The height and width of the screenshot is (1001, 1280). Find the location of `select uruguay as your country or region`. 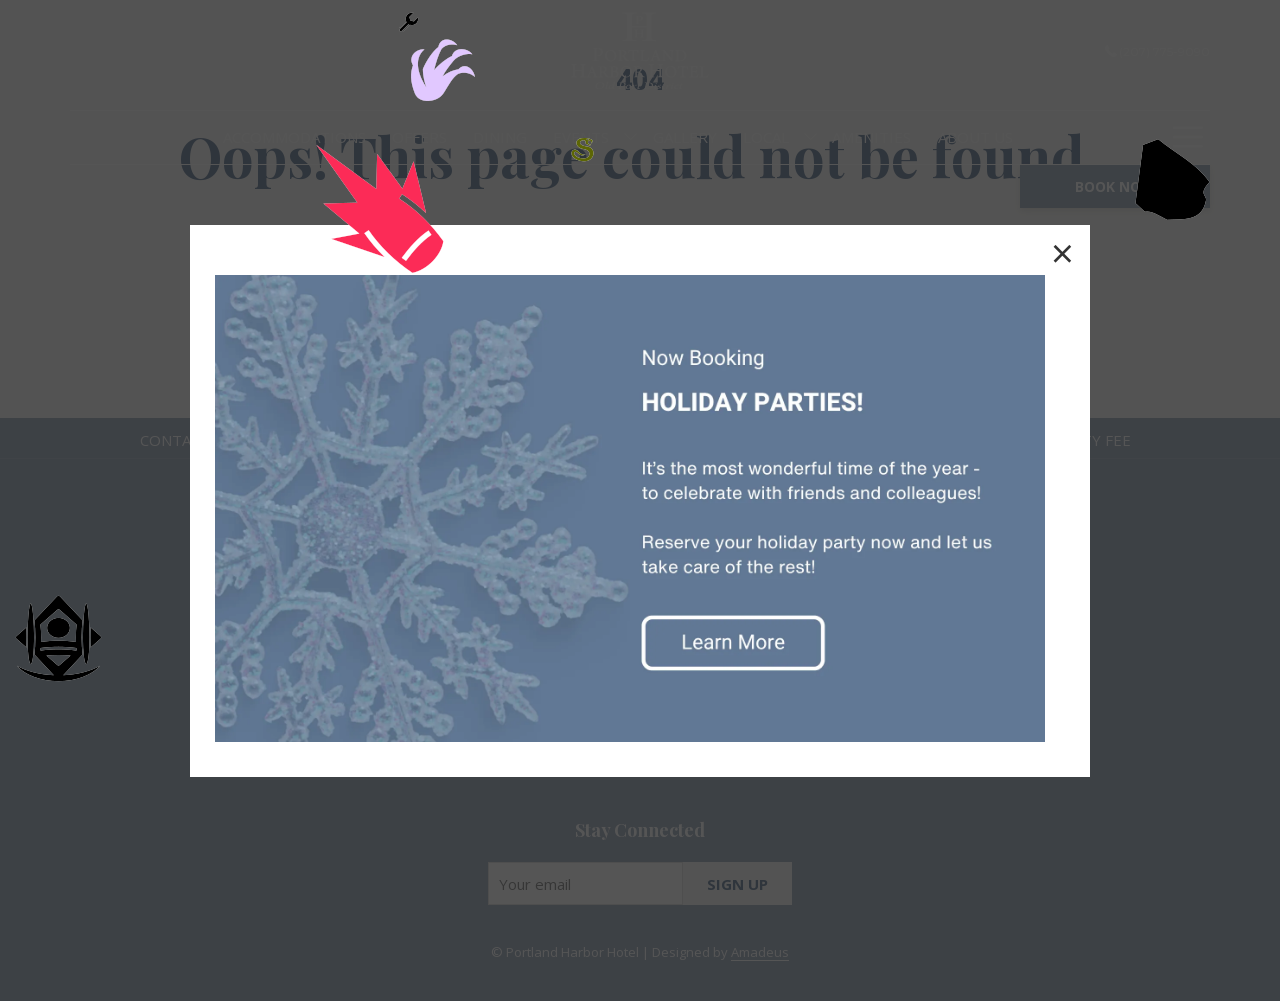

select uruguay as your country or region is located at coordinates (1172, 179).